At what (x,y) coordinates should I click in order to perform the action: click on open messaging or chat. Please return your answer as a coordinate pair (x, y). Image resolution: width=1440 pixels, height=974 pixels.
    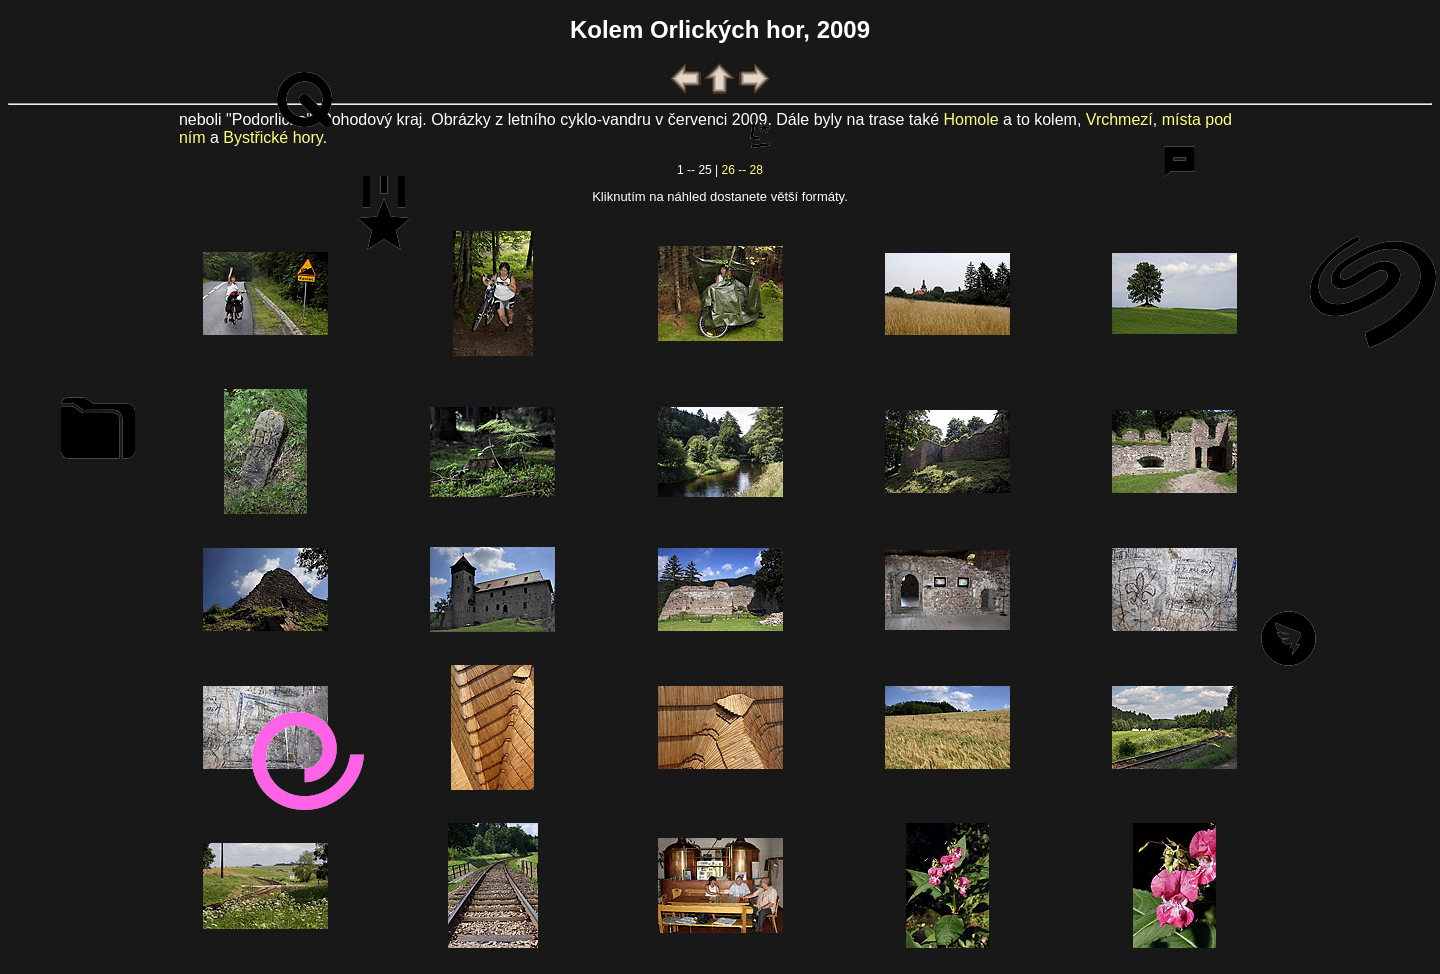
    Looking at the image, I should click on (1179, 160).